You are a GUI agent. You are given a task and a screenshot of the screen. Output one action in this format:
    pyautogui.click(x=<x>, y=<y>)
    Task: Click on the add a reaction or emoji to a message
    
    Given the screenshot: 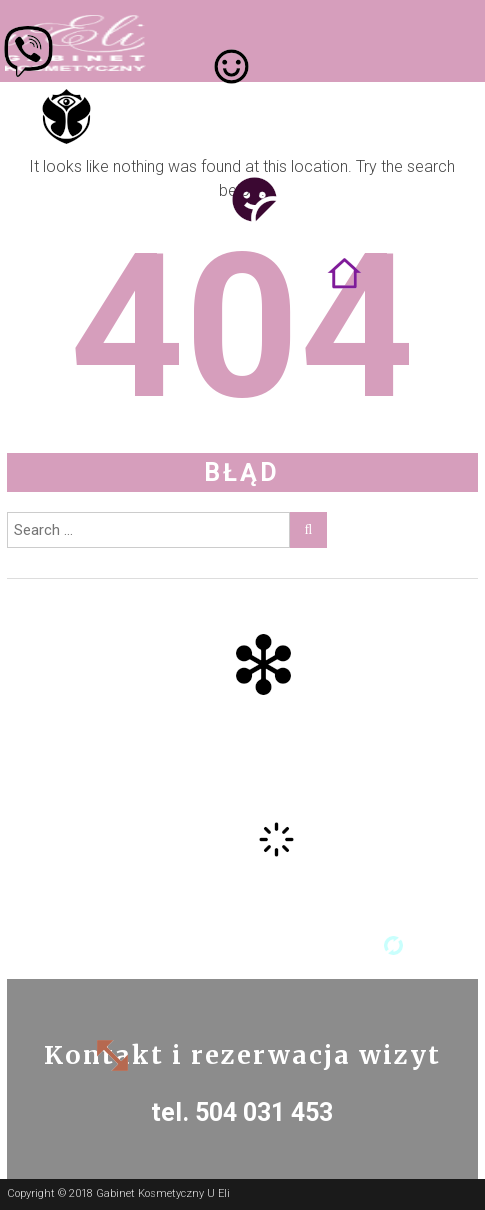 What is the action you would take?
    pyautogui.click(x=231, y=66)
    